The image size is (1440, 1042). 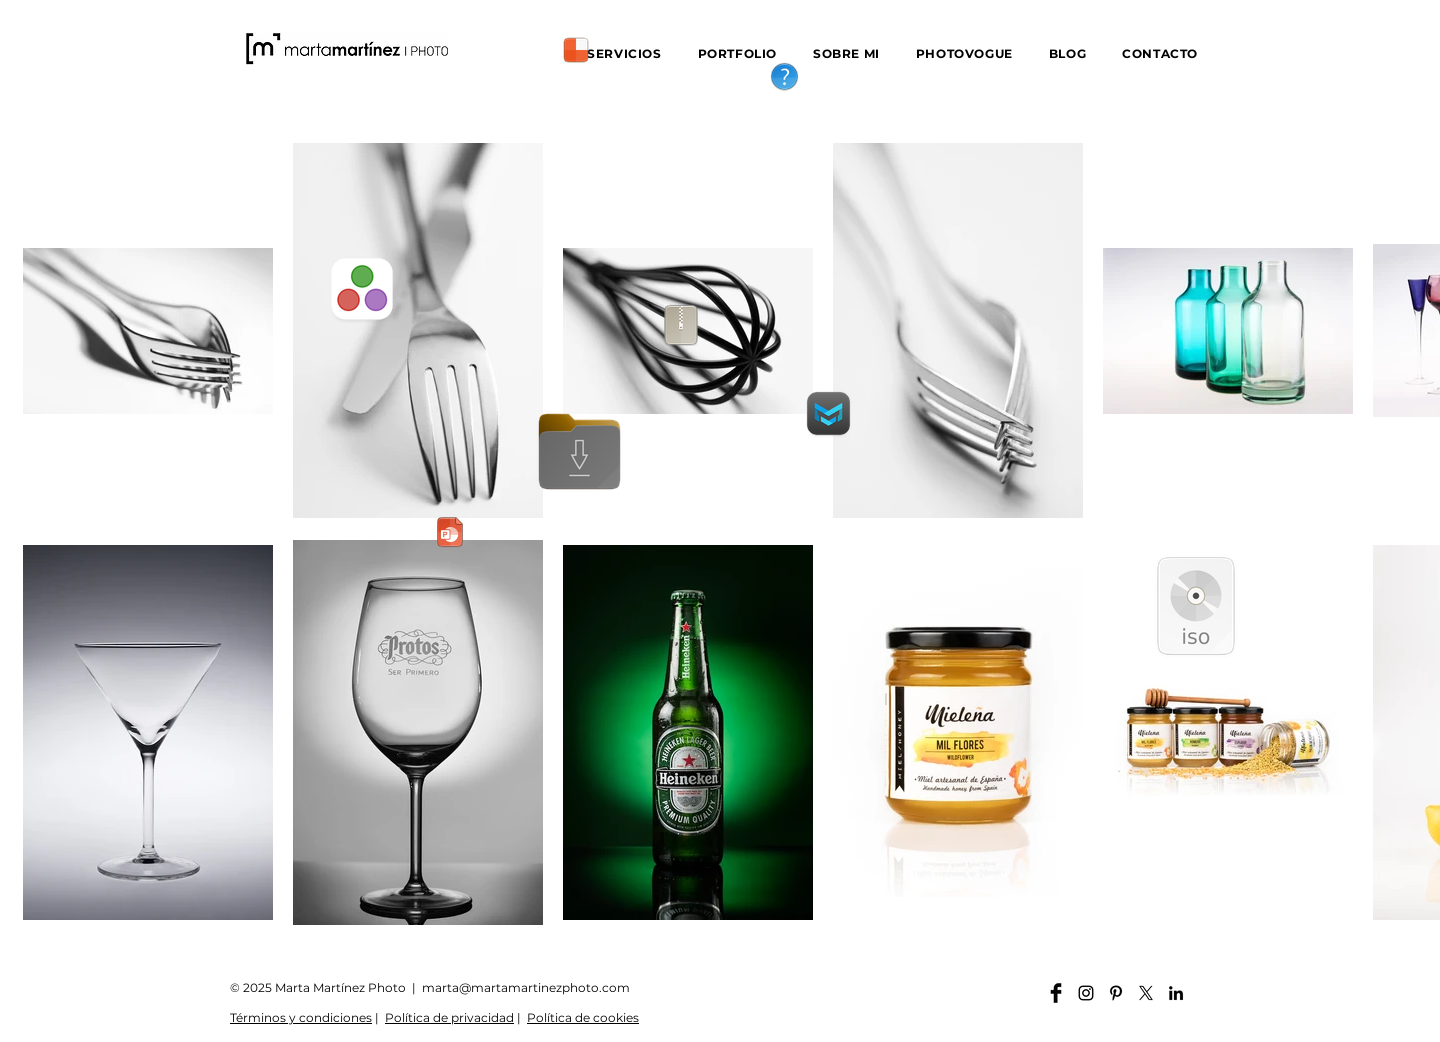 I want to click on a Microsoft PowerPoint file, so click(x=450, y=532).